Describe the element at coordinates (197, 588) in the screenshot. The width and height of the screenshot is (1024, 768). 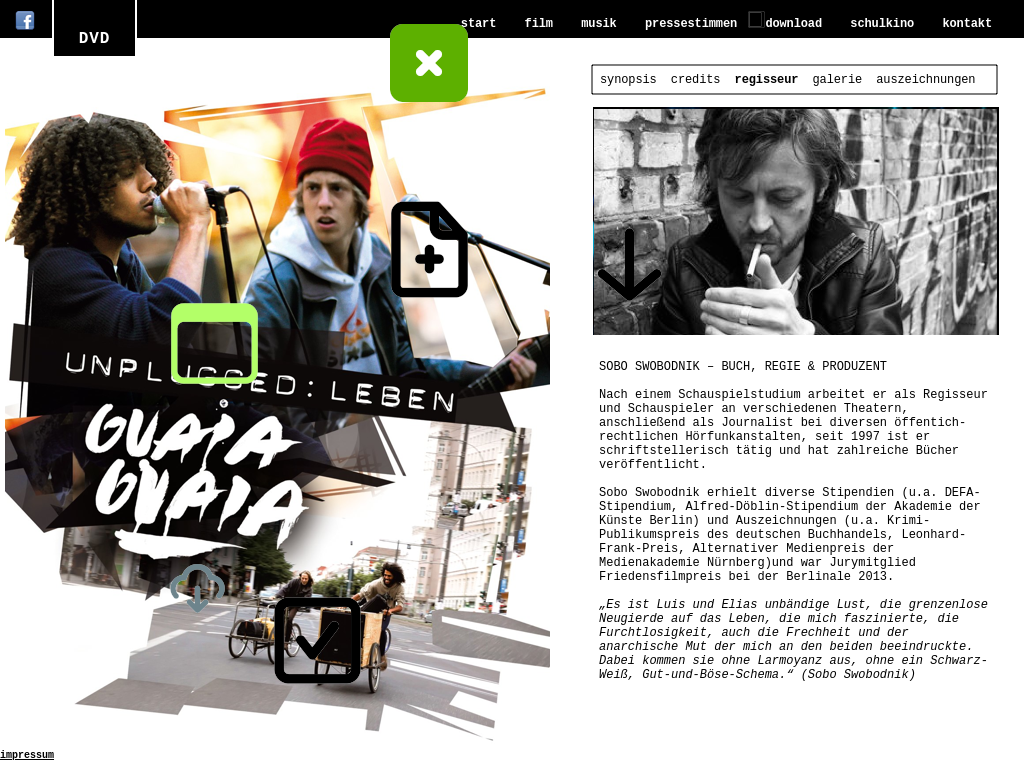
I see `download file from cloud storage` at that location.